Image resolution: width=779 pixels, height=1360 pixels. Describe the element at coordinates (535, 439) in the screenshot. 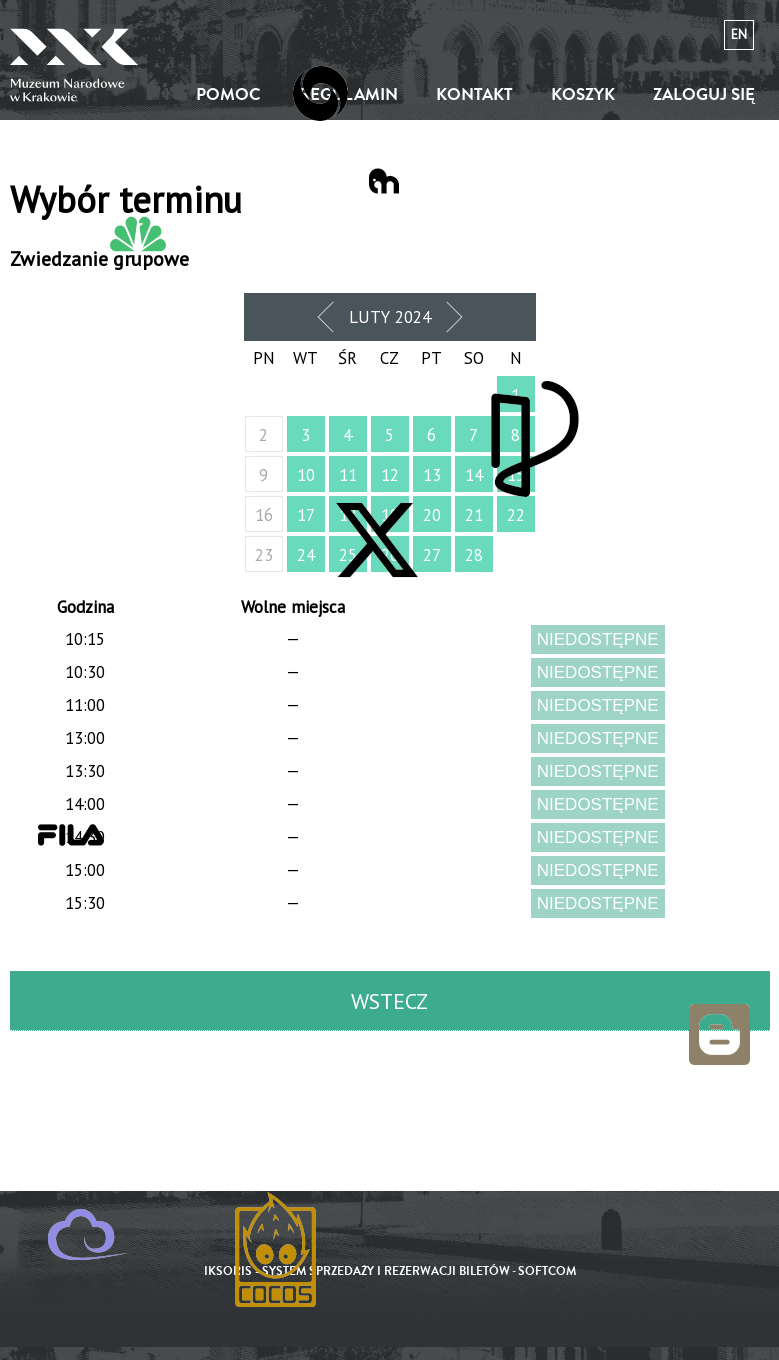

I see `open Progate coding learning platform` at that location.